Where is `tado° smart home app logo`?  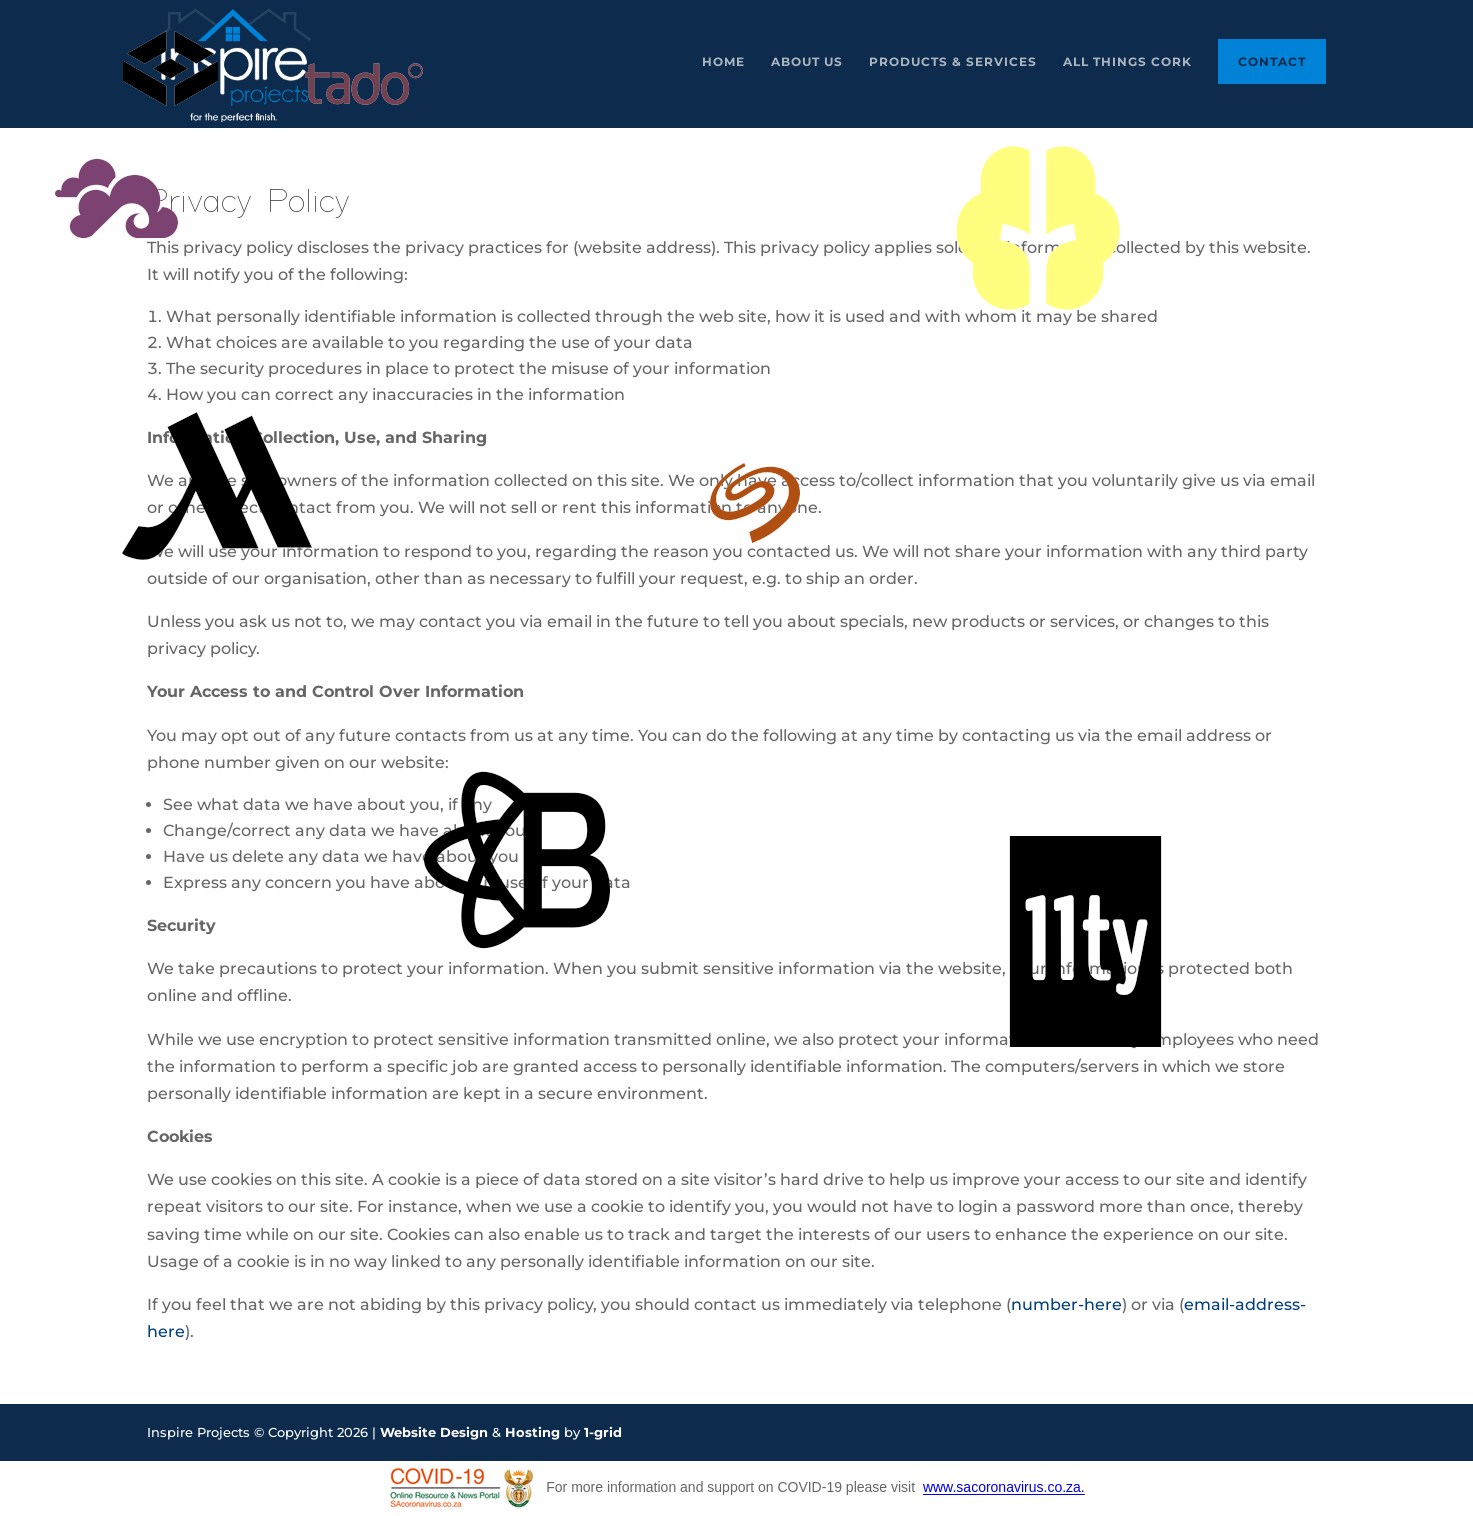 tado° smart home app logo is located at coordinates (364, 84).